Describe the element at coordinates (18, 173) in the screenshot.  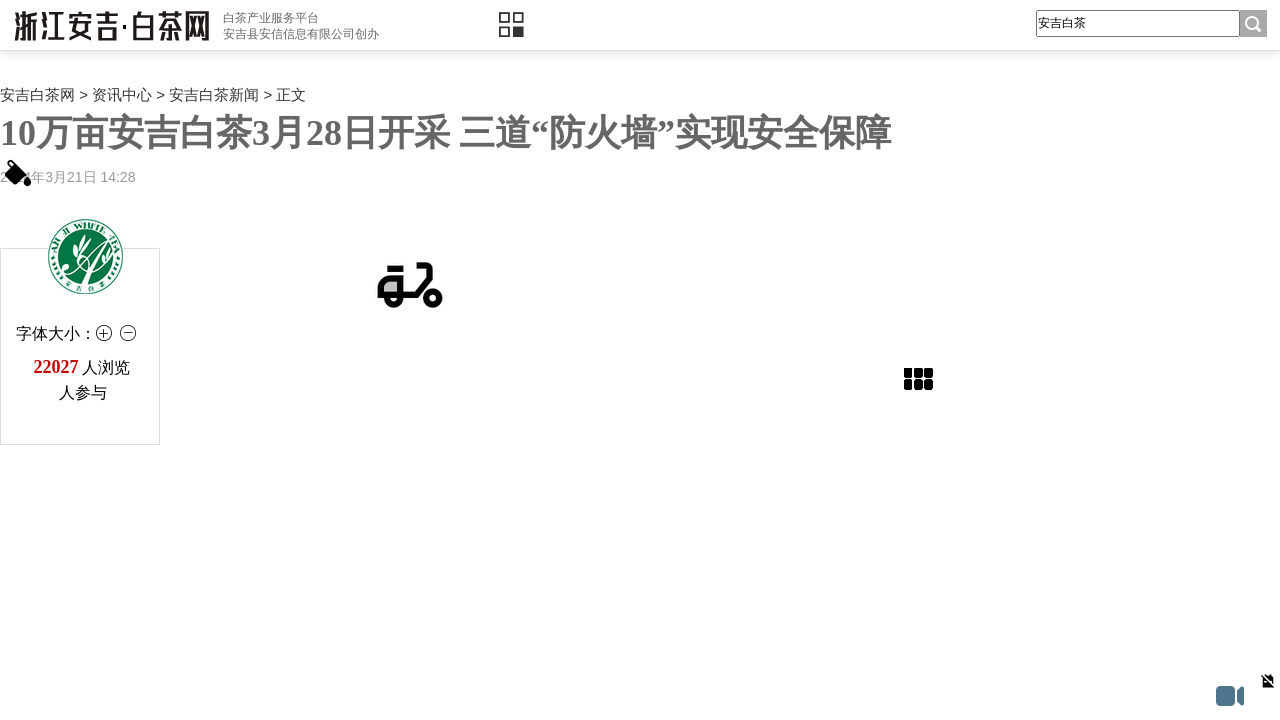
I see `fill an area with color` at that location.